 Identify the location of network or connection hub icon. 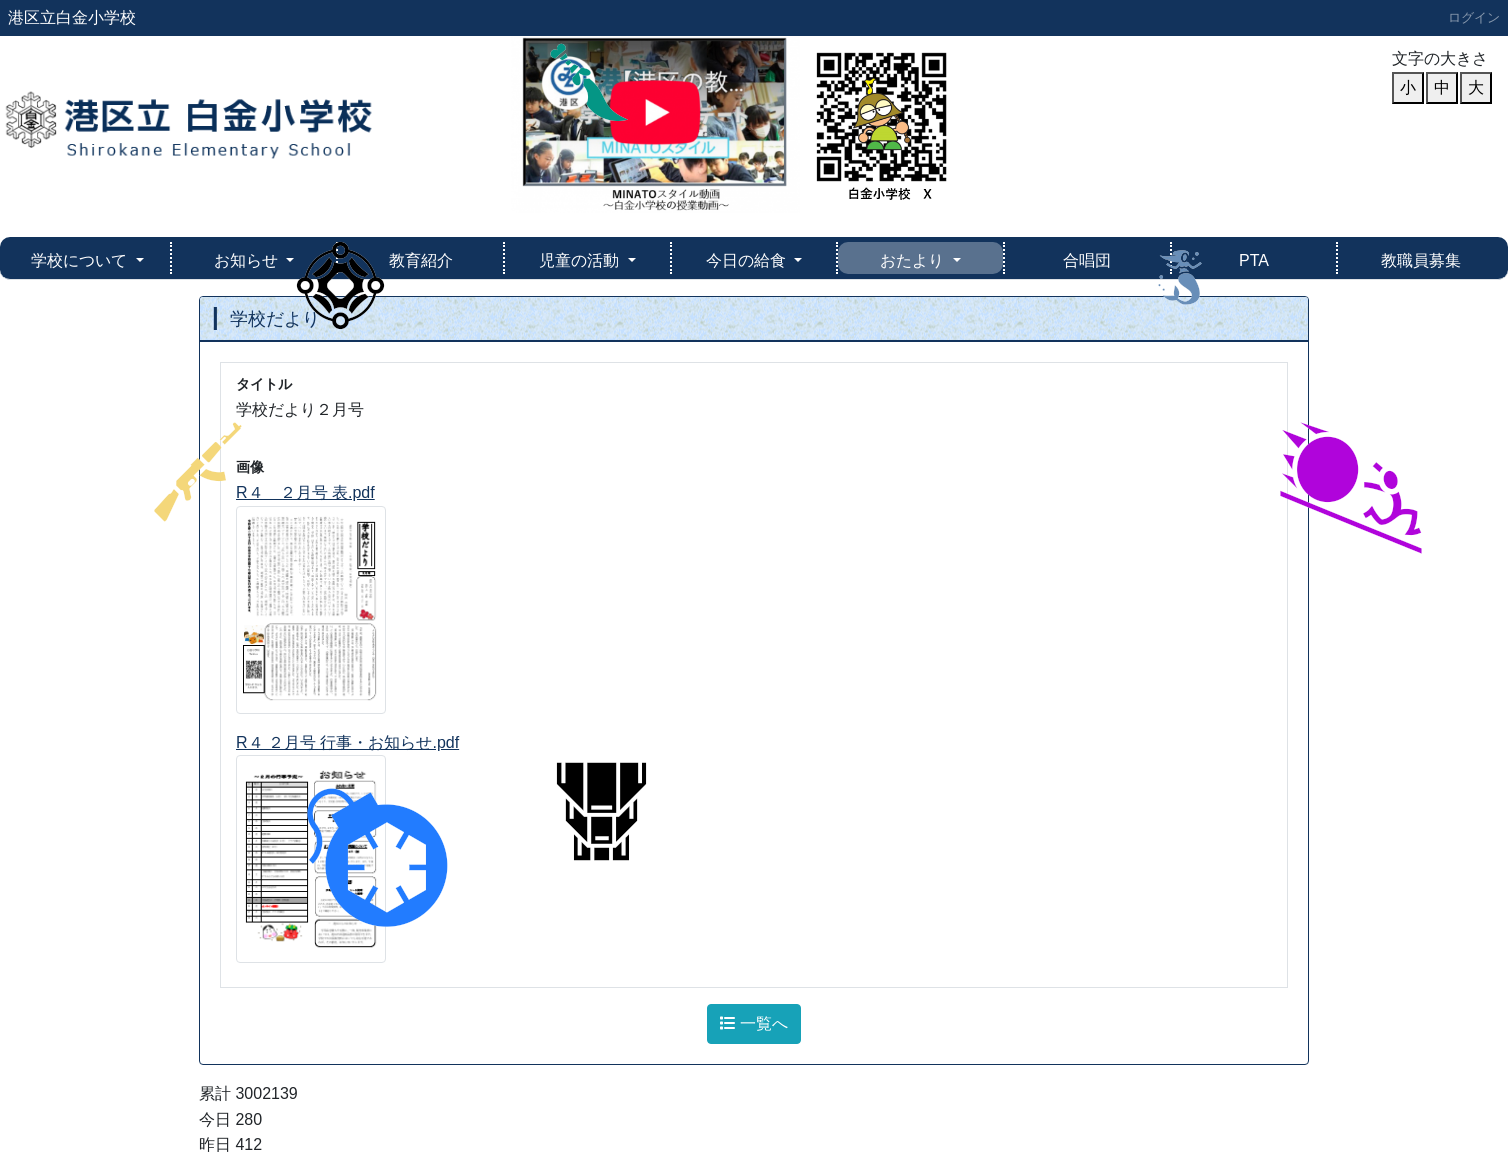
(340, 285).